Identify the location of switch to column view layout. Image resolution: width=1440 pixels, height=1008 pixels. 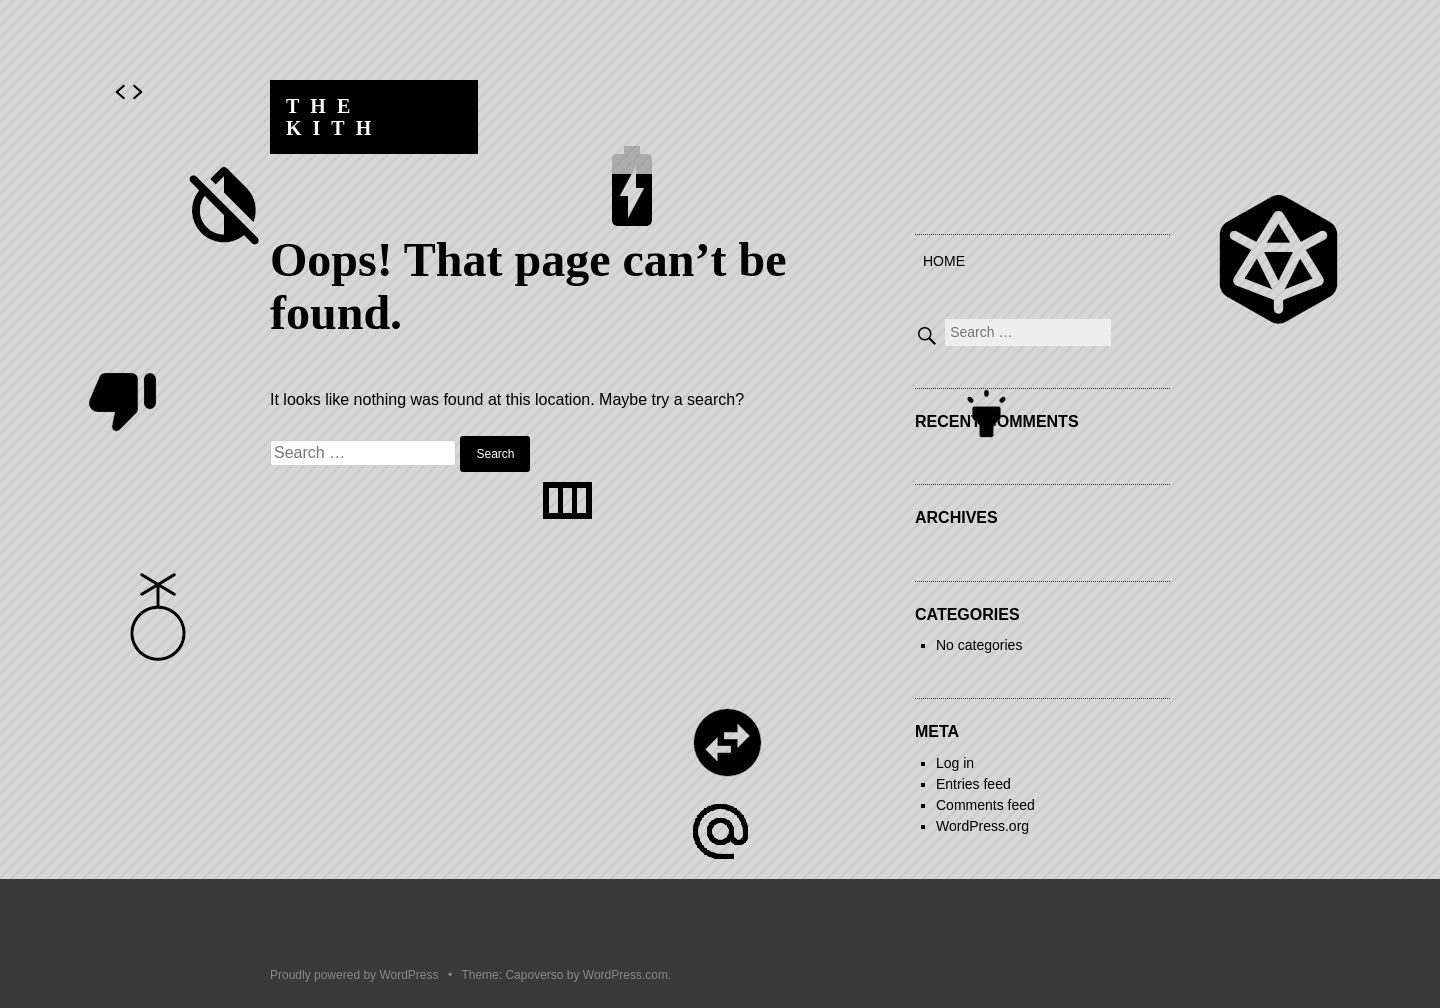
(566, 502).